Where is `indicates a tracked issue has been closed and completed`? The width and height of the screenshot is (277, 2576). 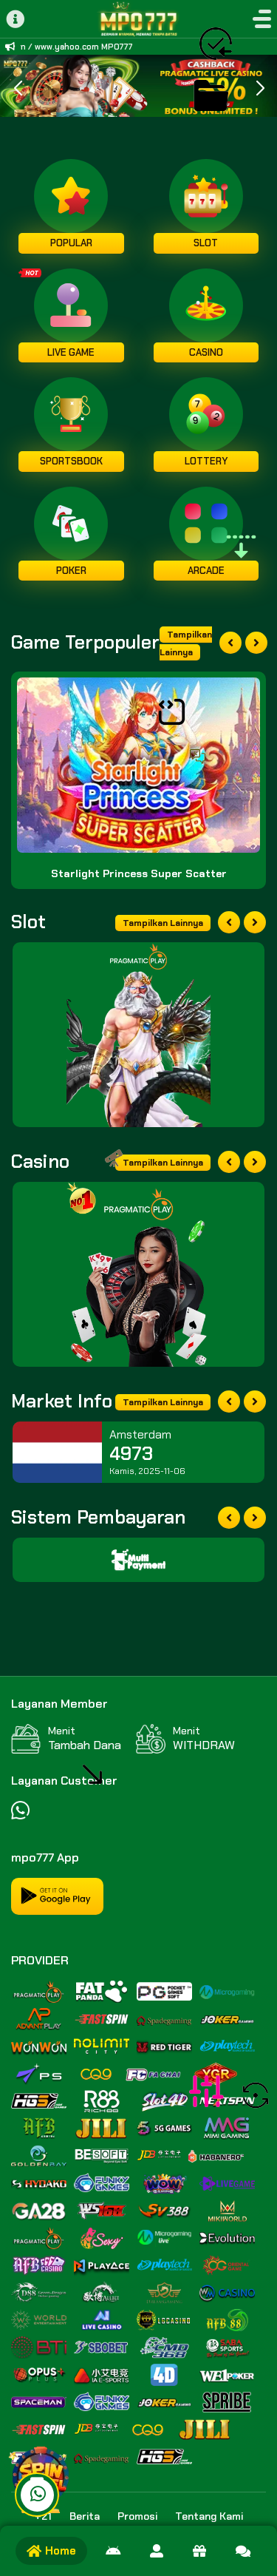
indicates a tracked issue has been closed and completed is located at coordinates (216, 44).